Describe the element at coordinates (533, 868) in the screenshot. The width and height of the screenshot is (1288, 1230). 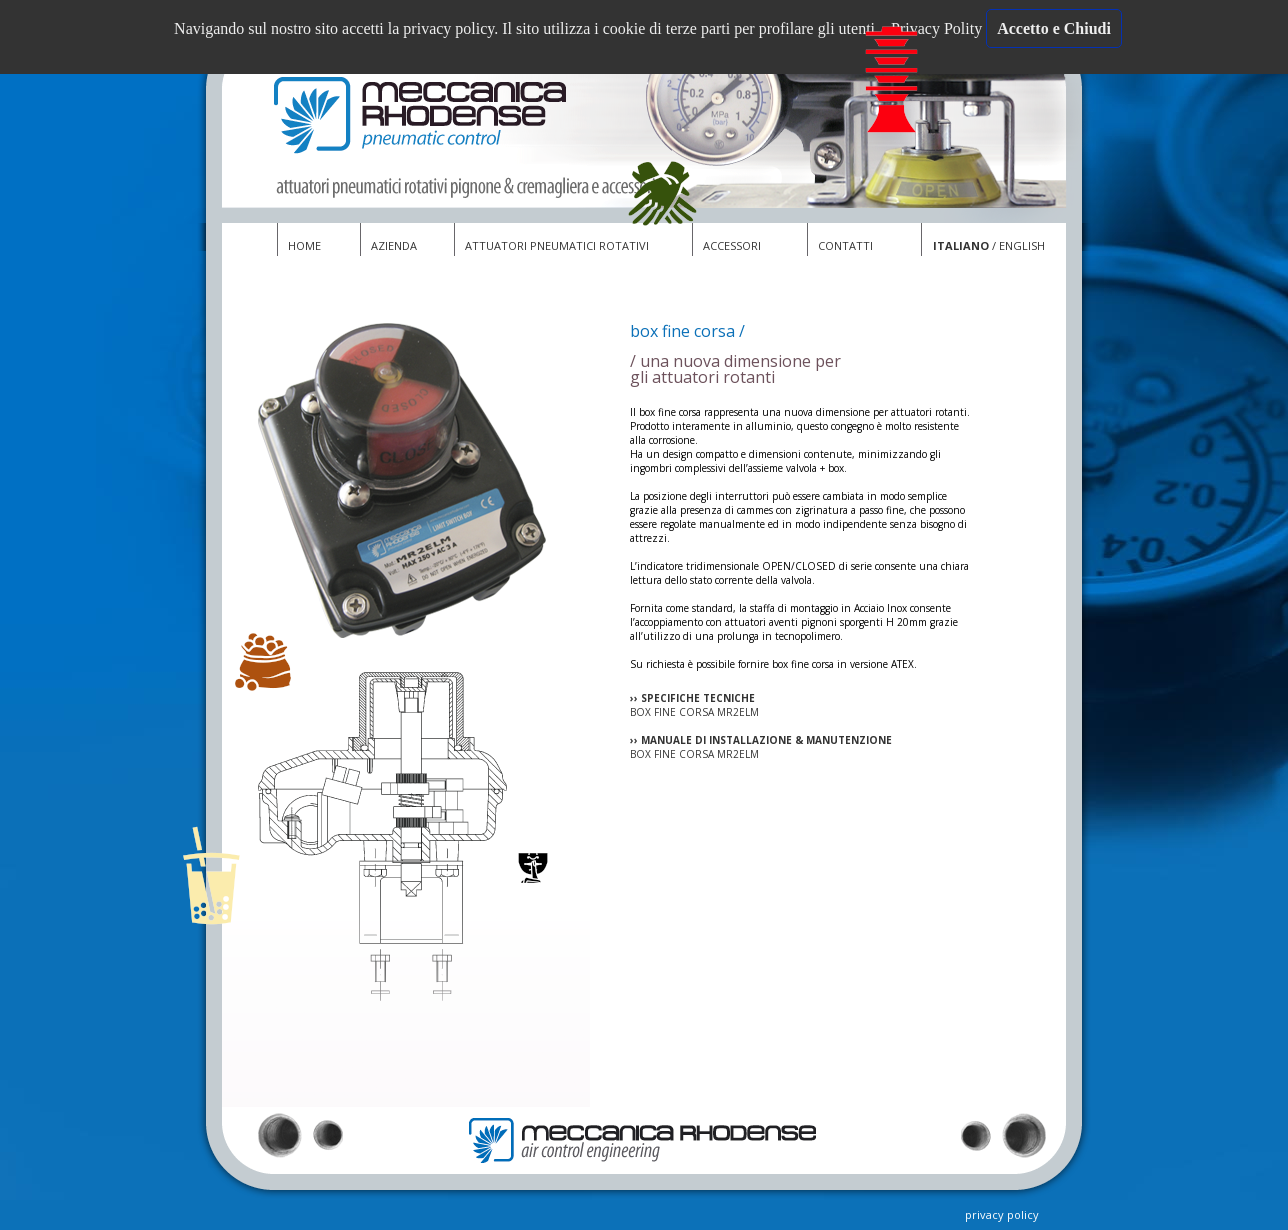
I see `mute audio or sound effects` at that location.